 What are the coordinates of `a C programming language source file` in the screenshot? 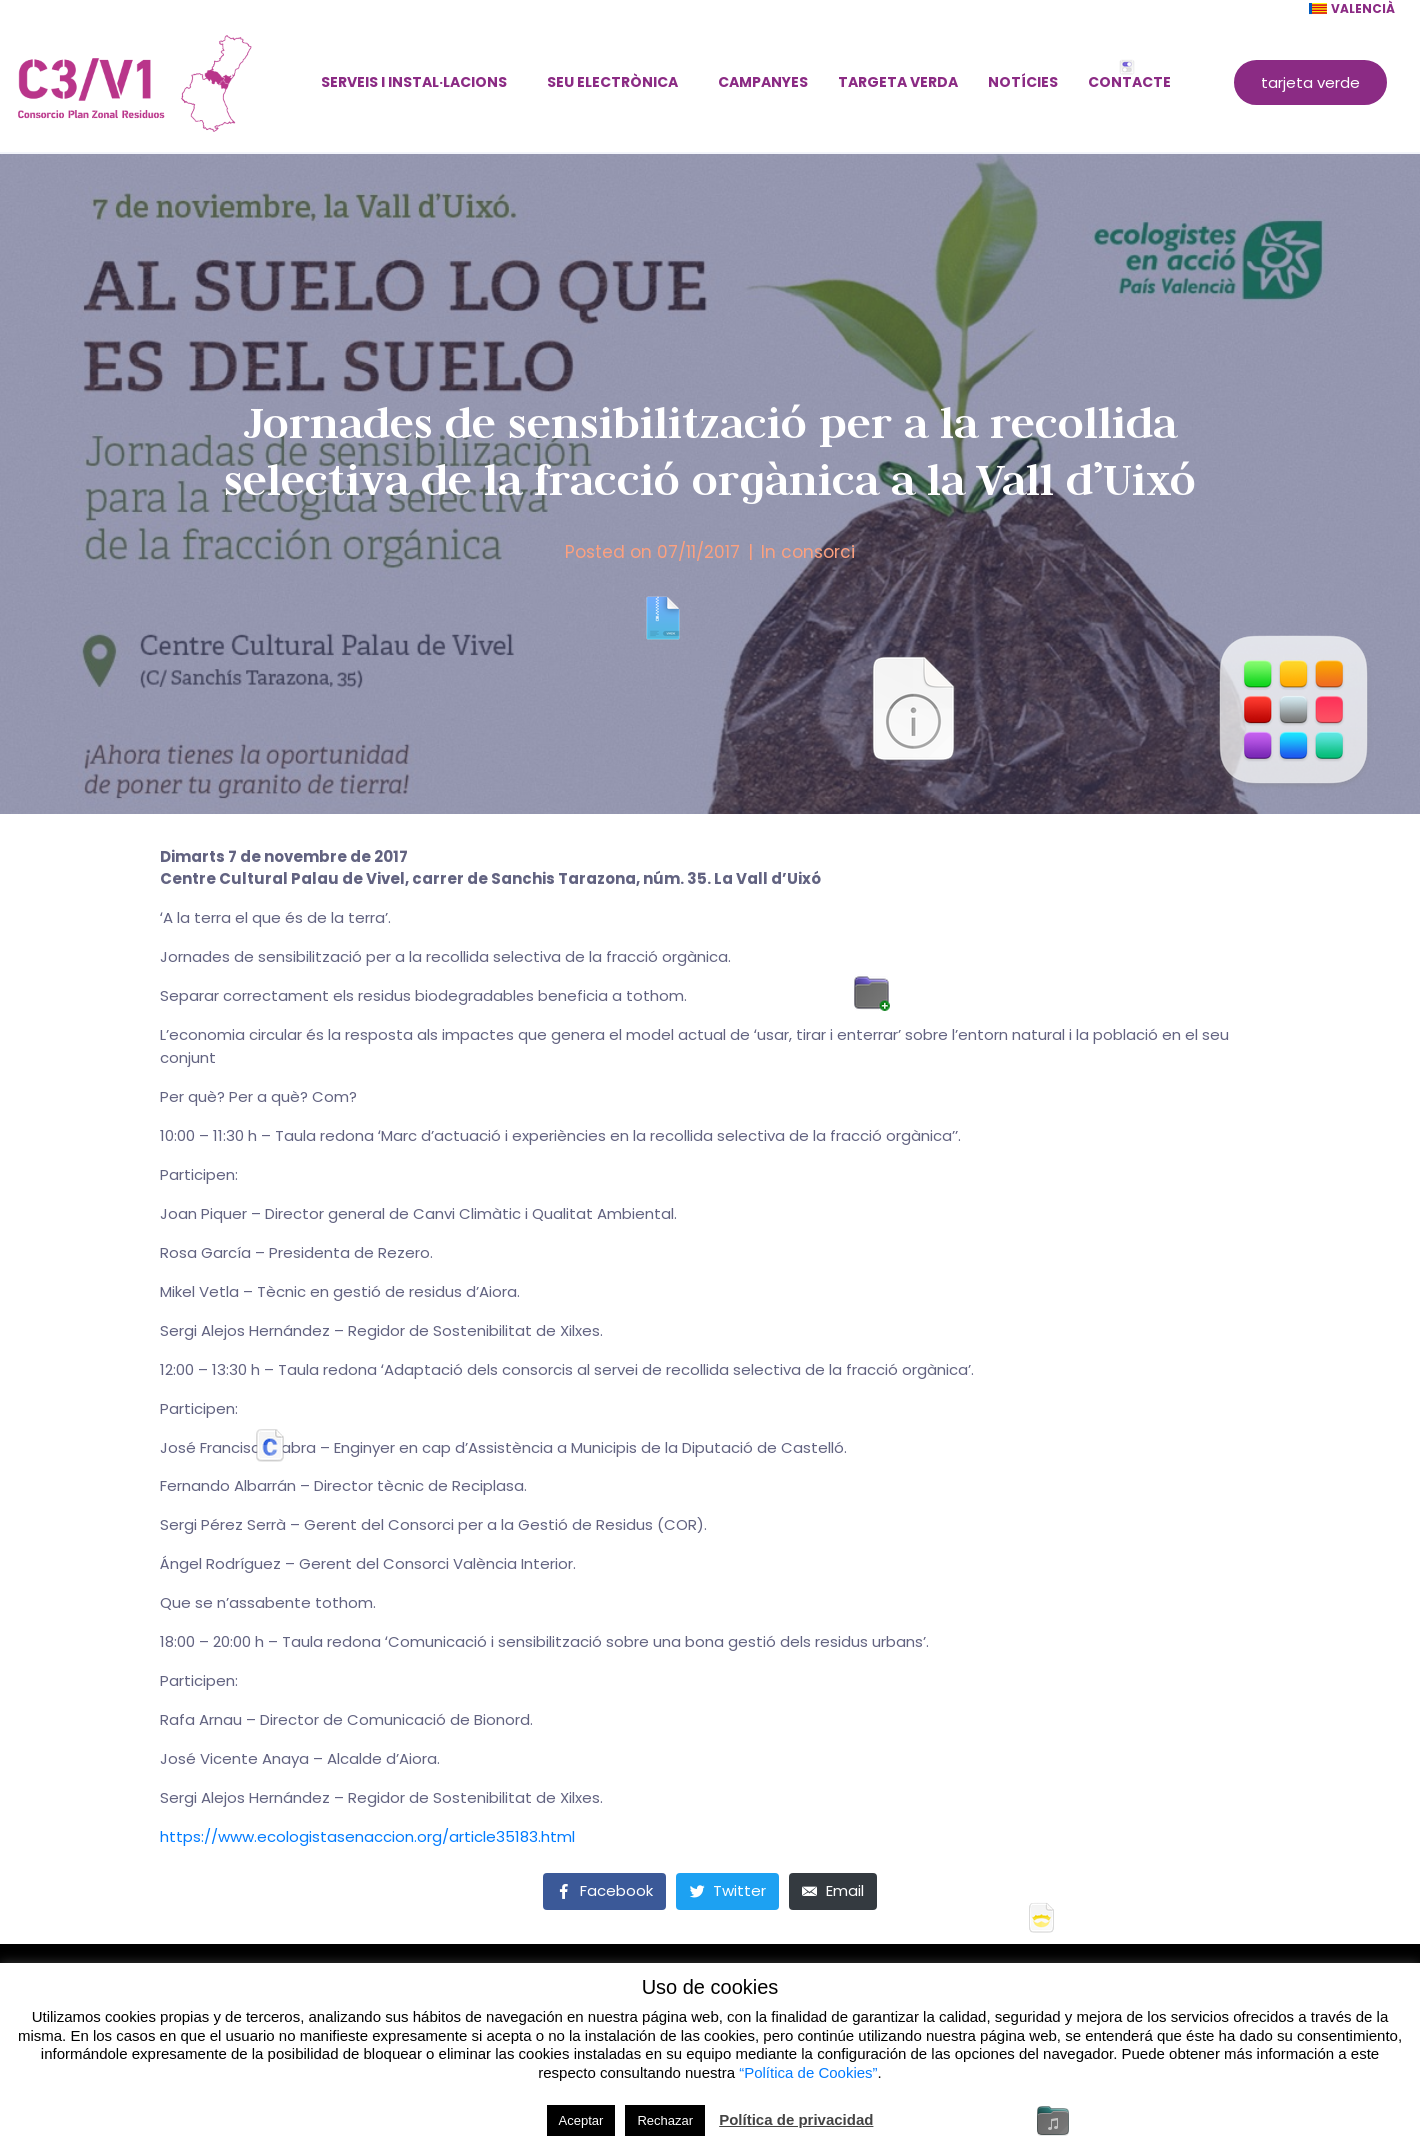 It's located at (270, 1445).